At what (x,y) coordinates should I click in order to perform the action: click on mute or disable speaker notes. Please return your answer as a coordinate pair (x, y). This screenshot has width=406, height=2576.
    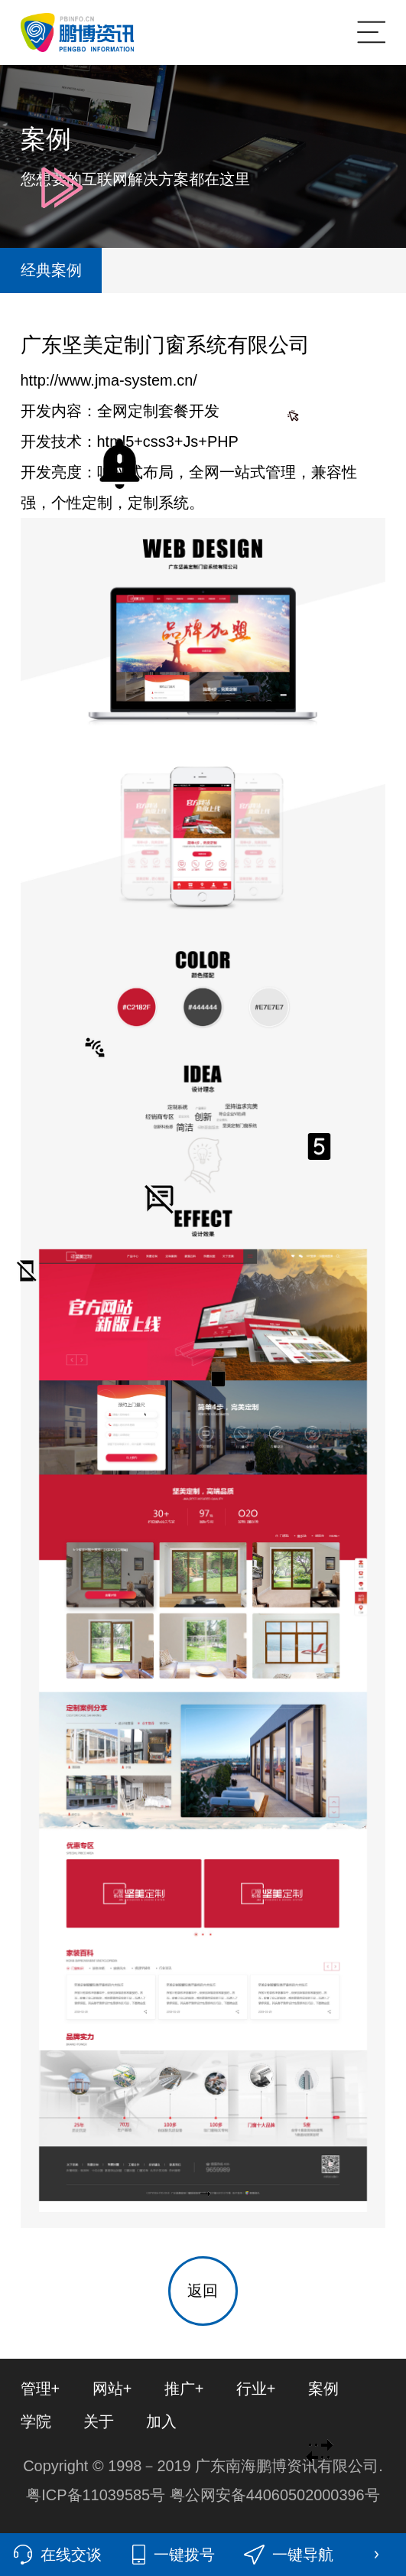
    Looking at the image, I should click on (160, 1198).